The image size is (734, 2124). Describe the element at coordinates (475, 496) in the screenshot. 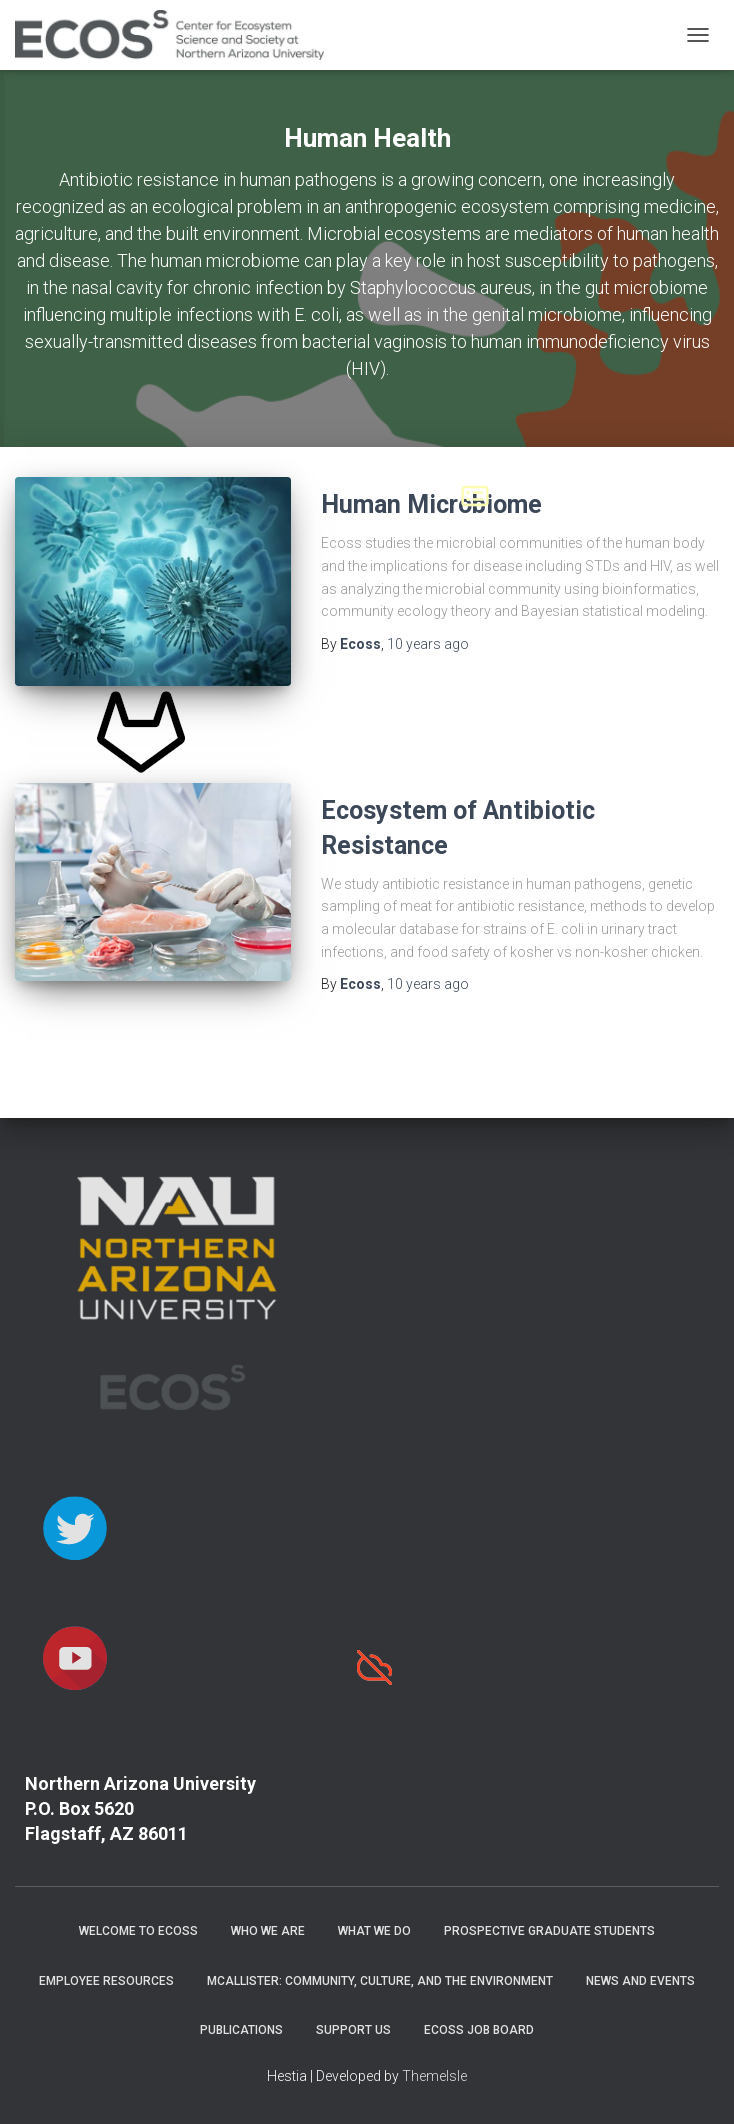

I see `view list details or summary` at that location.